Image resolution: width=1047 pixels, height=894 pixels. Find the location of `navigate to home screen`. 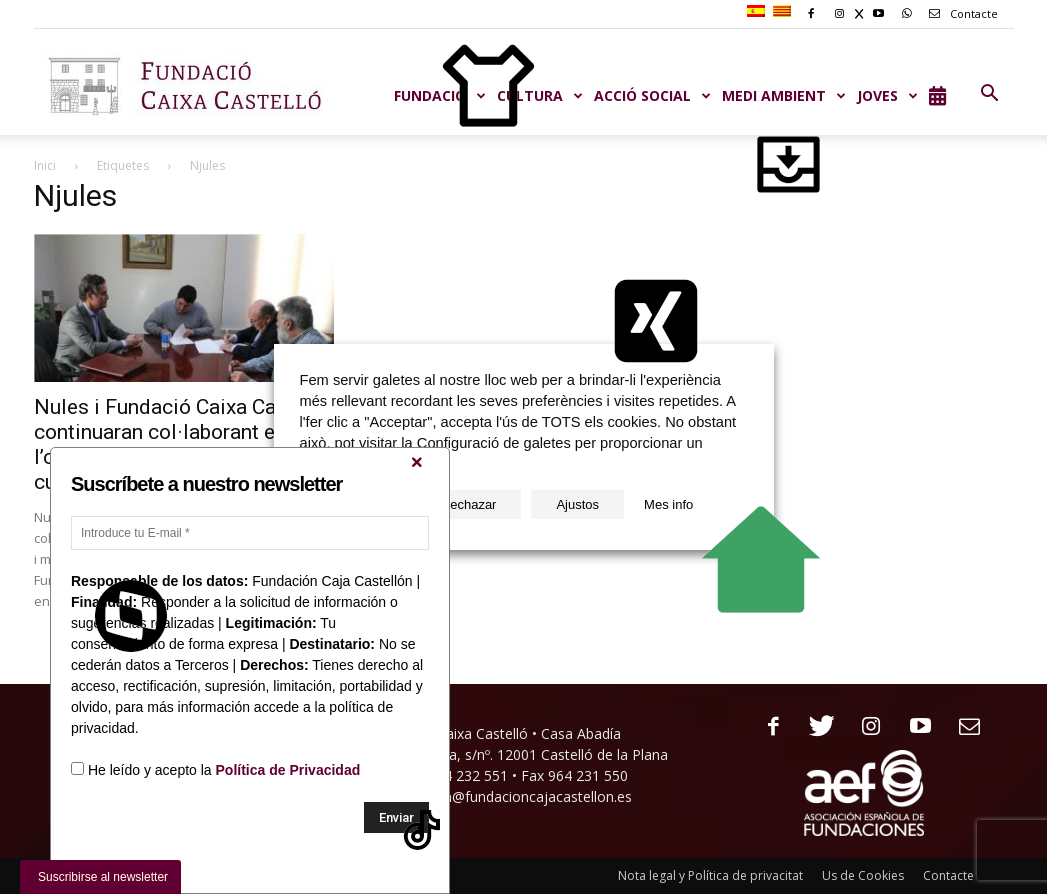

navigate to home screen is located at coordinates (761, 564).